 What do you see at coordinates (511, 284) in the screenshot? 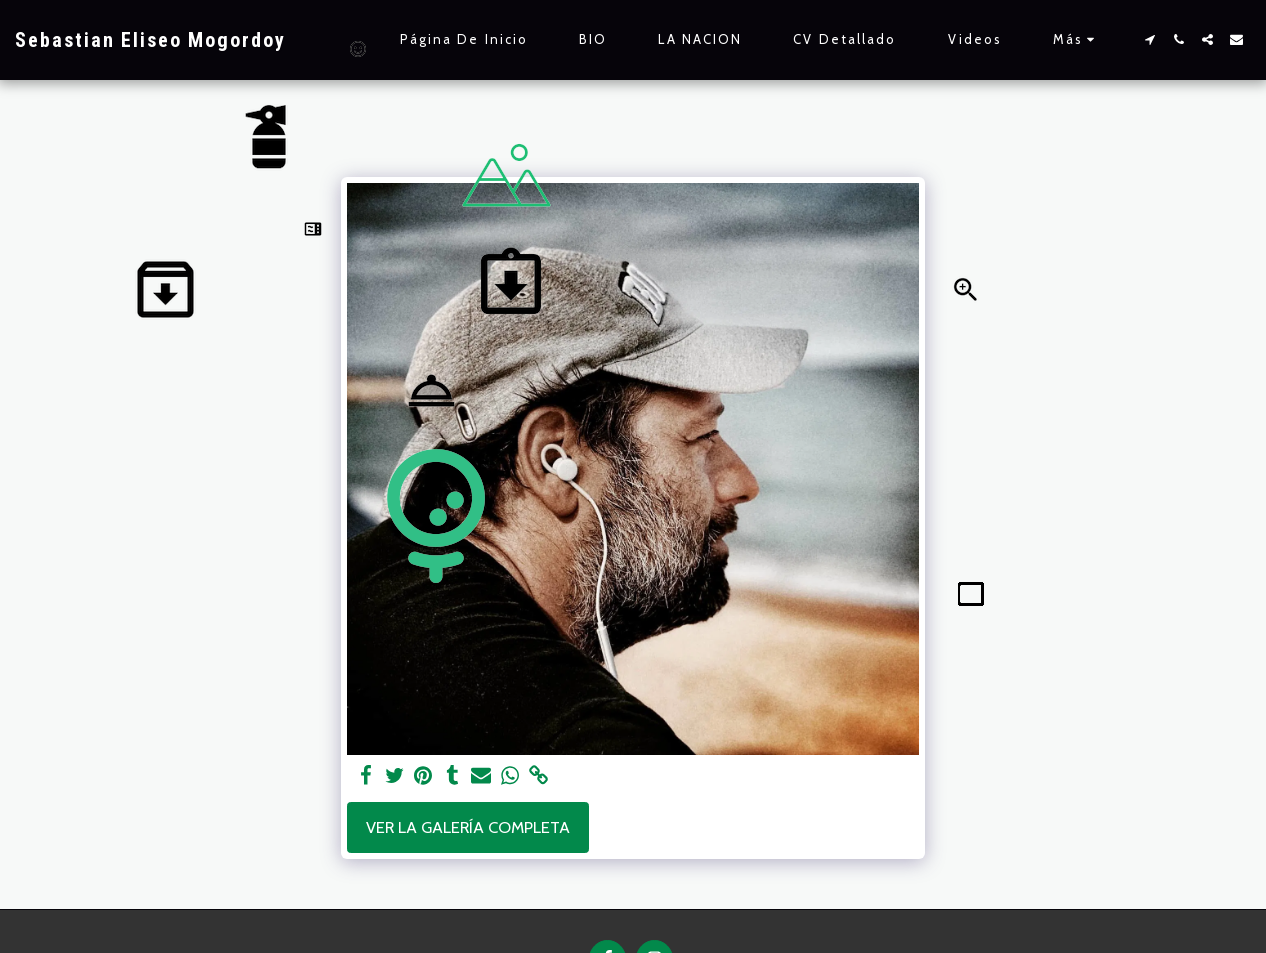
I see `download or receive an assignment` at bounding box center [511, 284].